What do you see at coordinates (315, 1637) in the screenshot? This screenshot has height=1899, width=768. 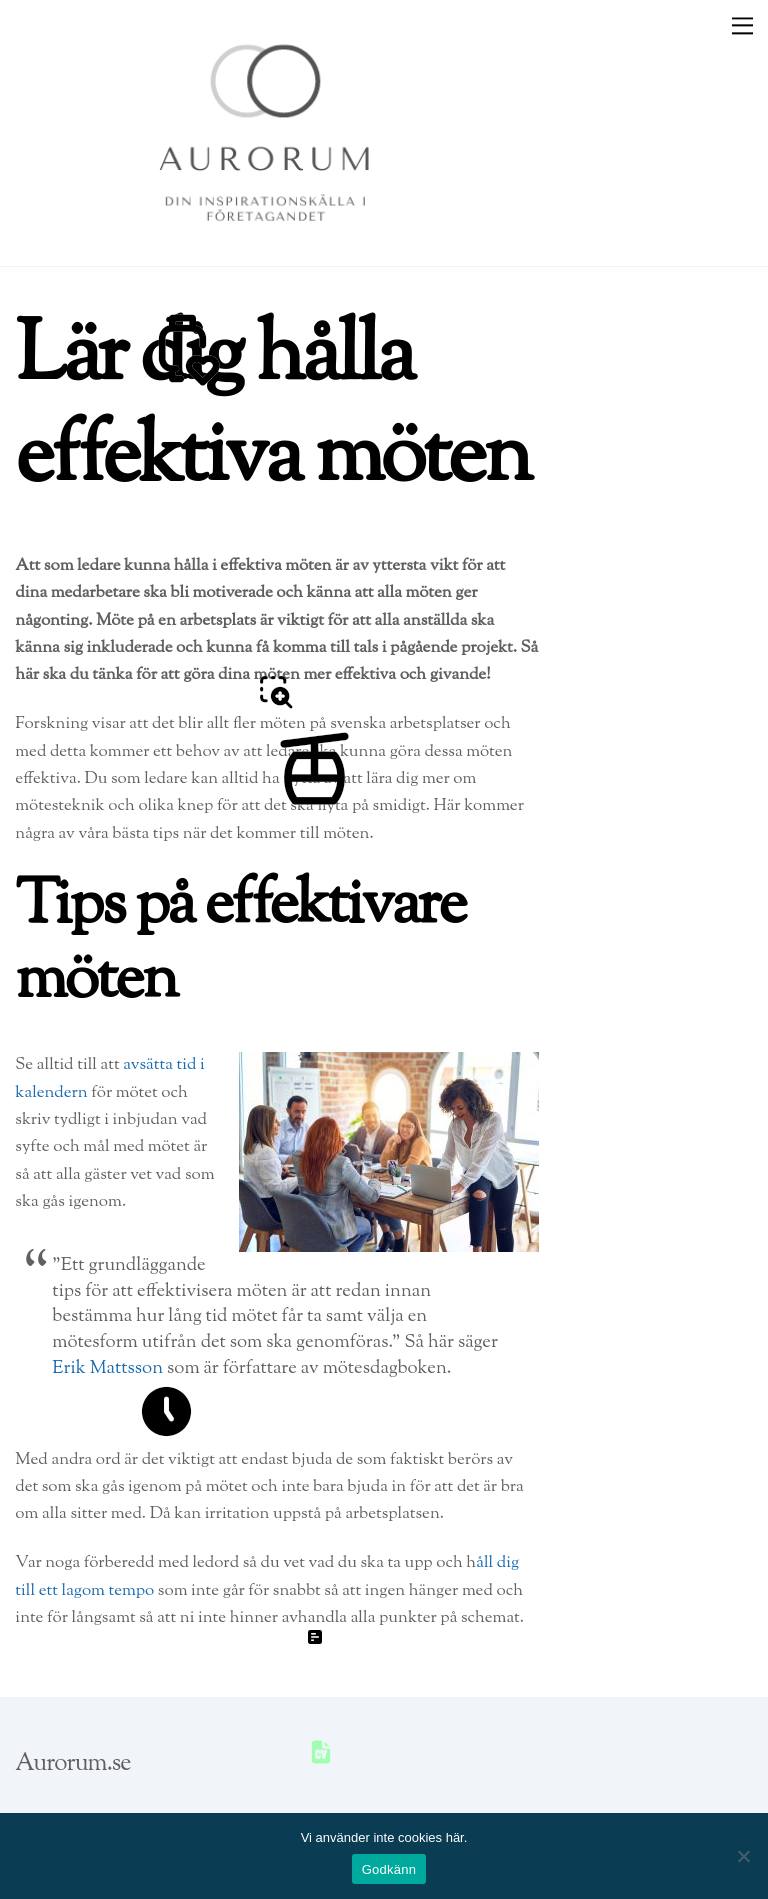 I see `view poll or survey results` at bounding box center [315, 1637].